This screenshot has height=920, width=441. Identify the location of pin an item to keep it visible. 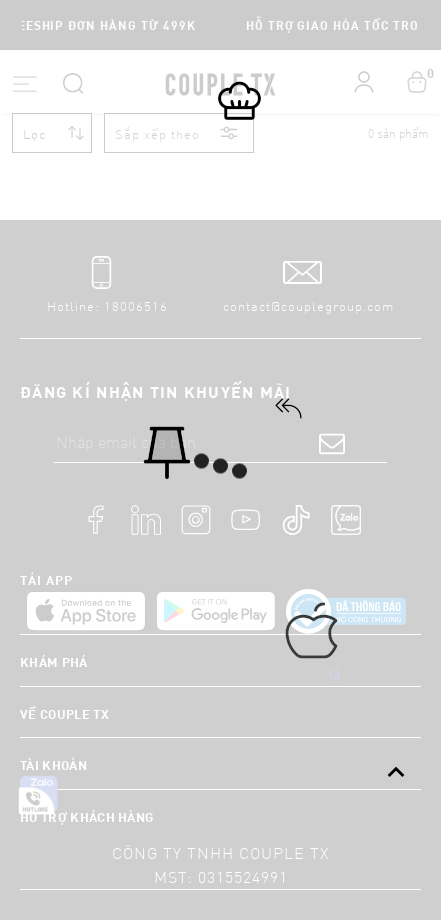
(167, 450).